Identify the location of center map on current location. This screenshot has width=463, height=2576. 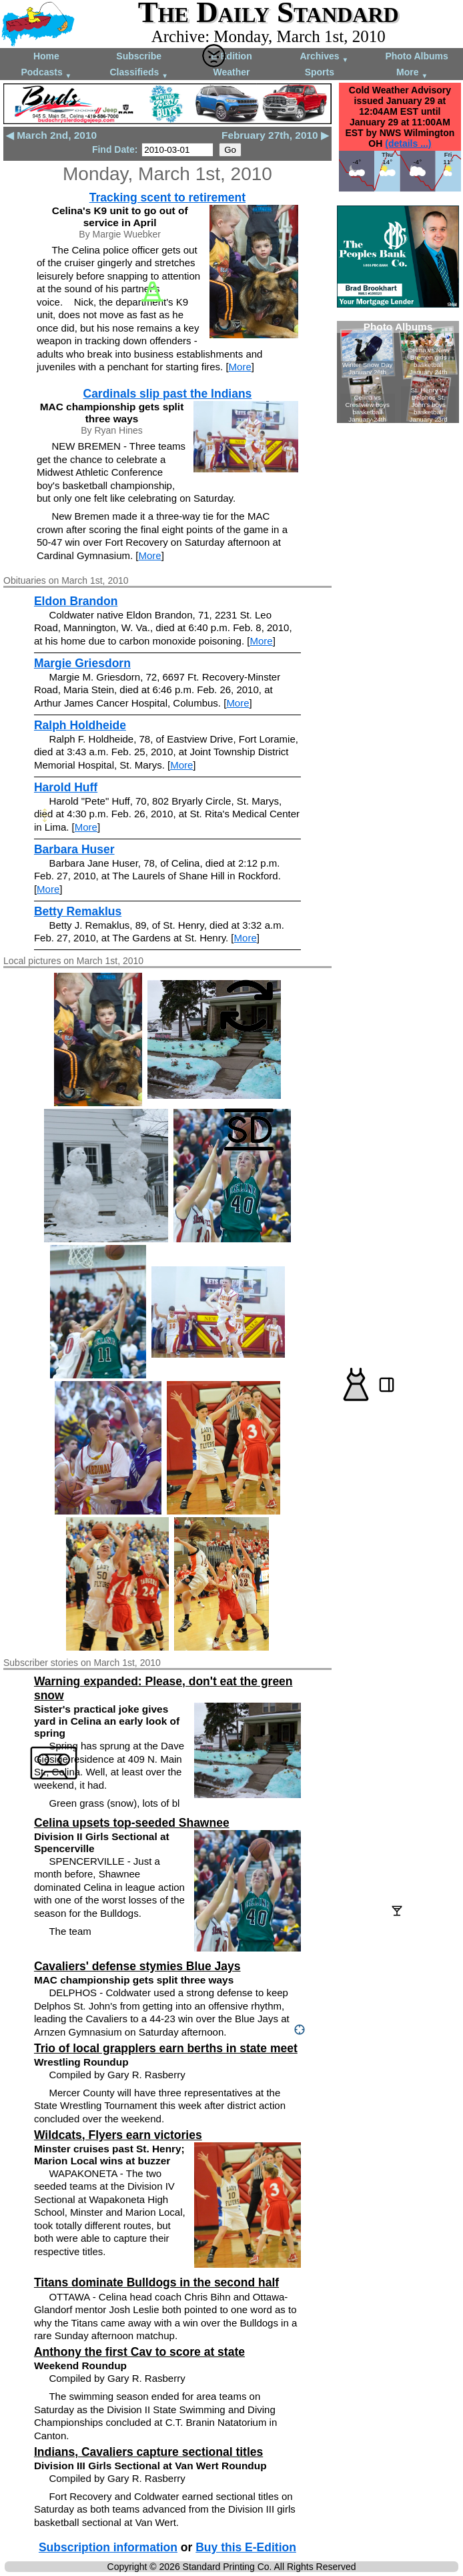
(300, 2030).